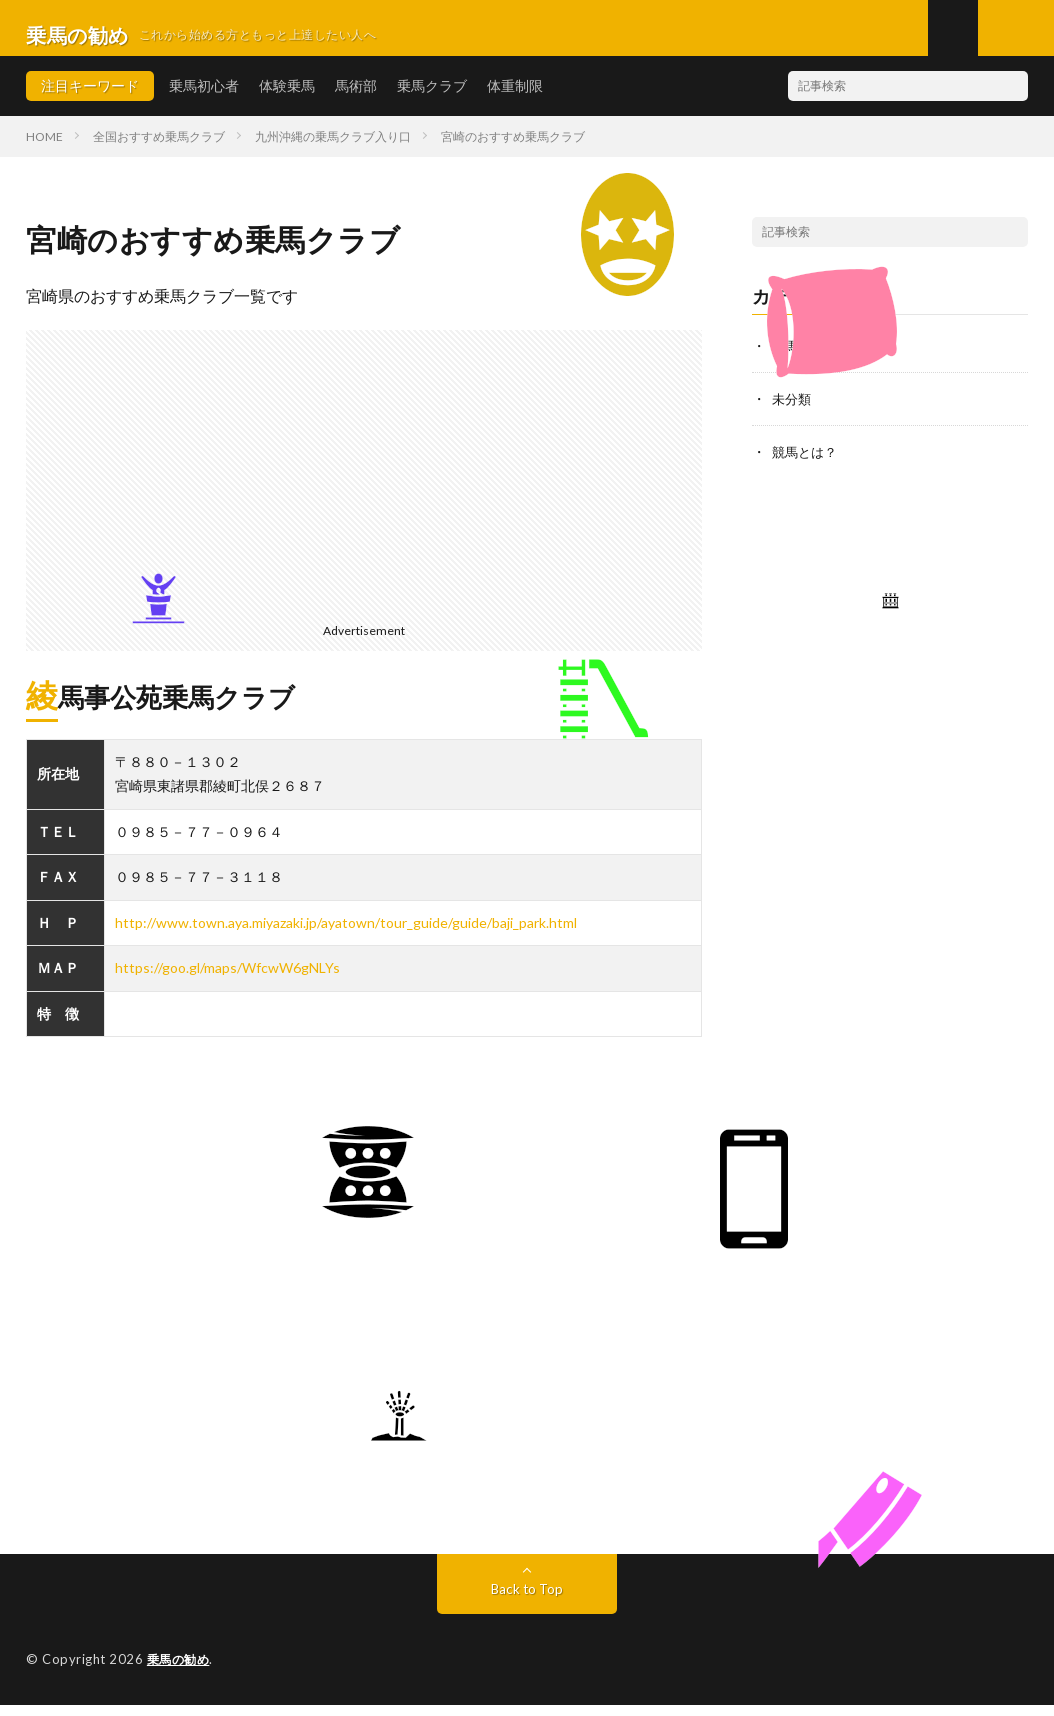 The width and height of the screenshot is (1054, 1716). Describe the element at coordinates (627, 234) in the screenshot. I see `indicates an excited or amazed reaction` at that location.